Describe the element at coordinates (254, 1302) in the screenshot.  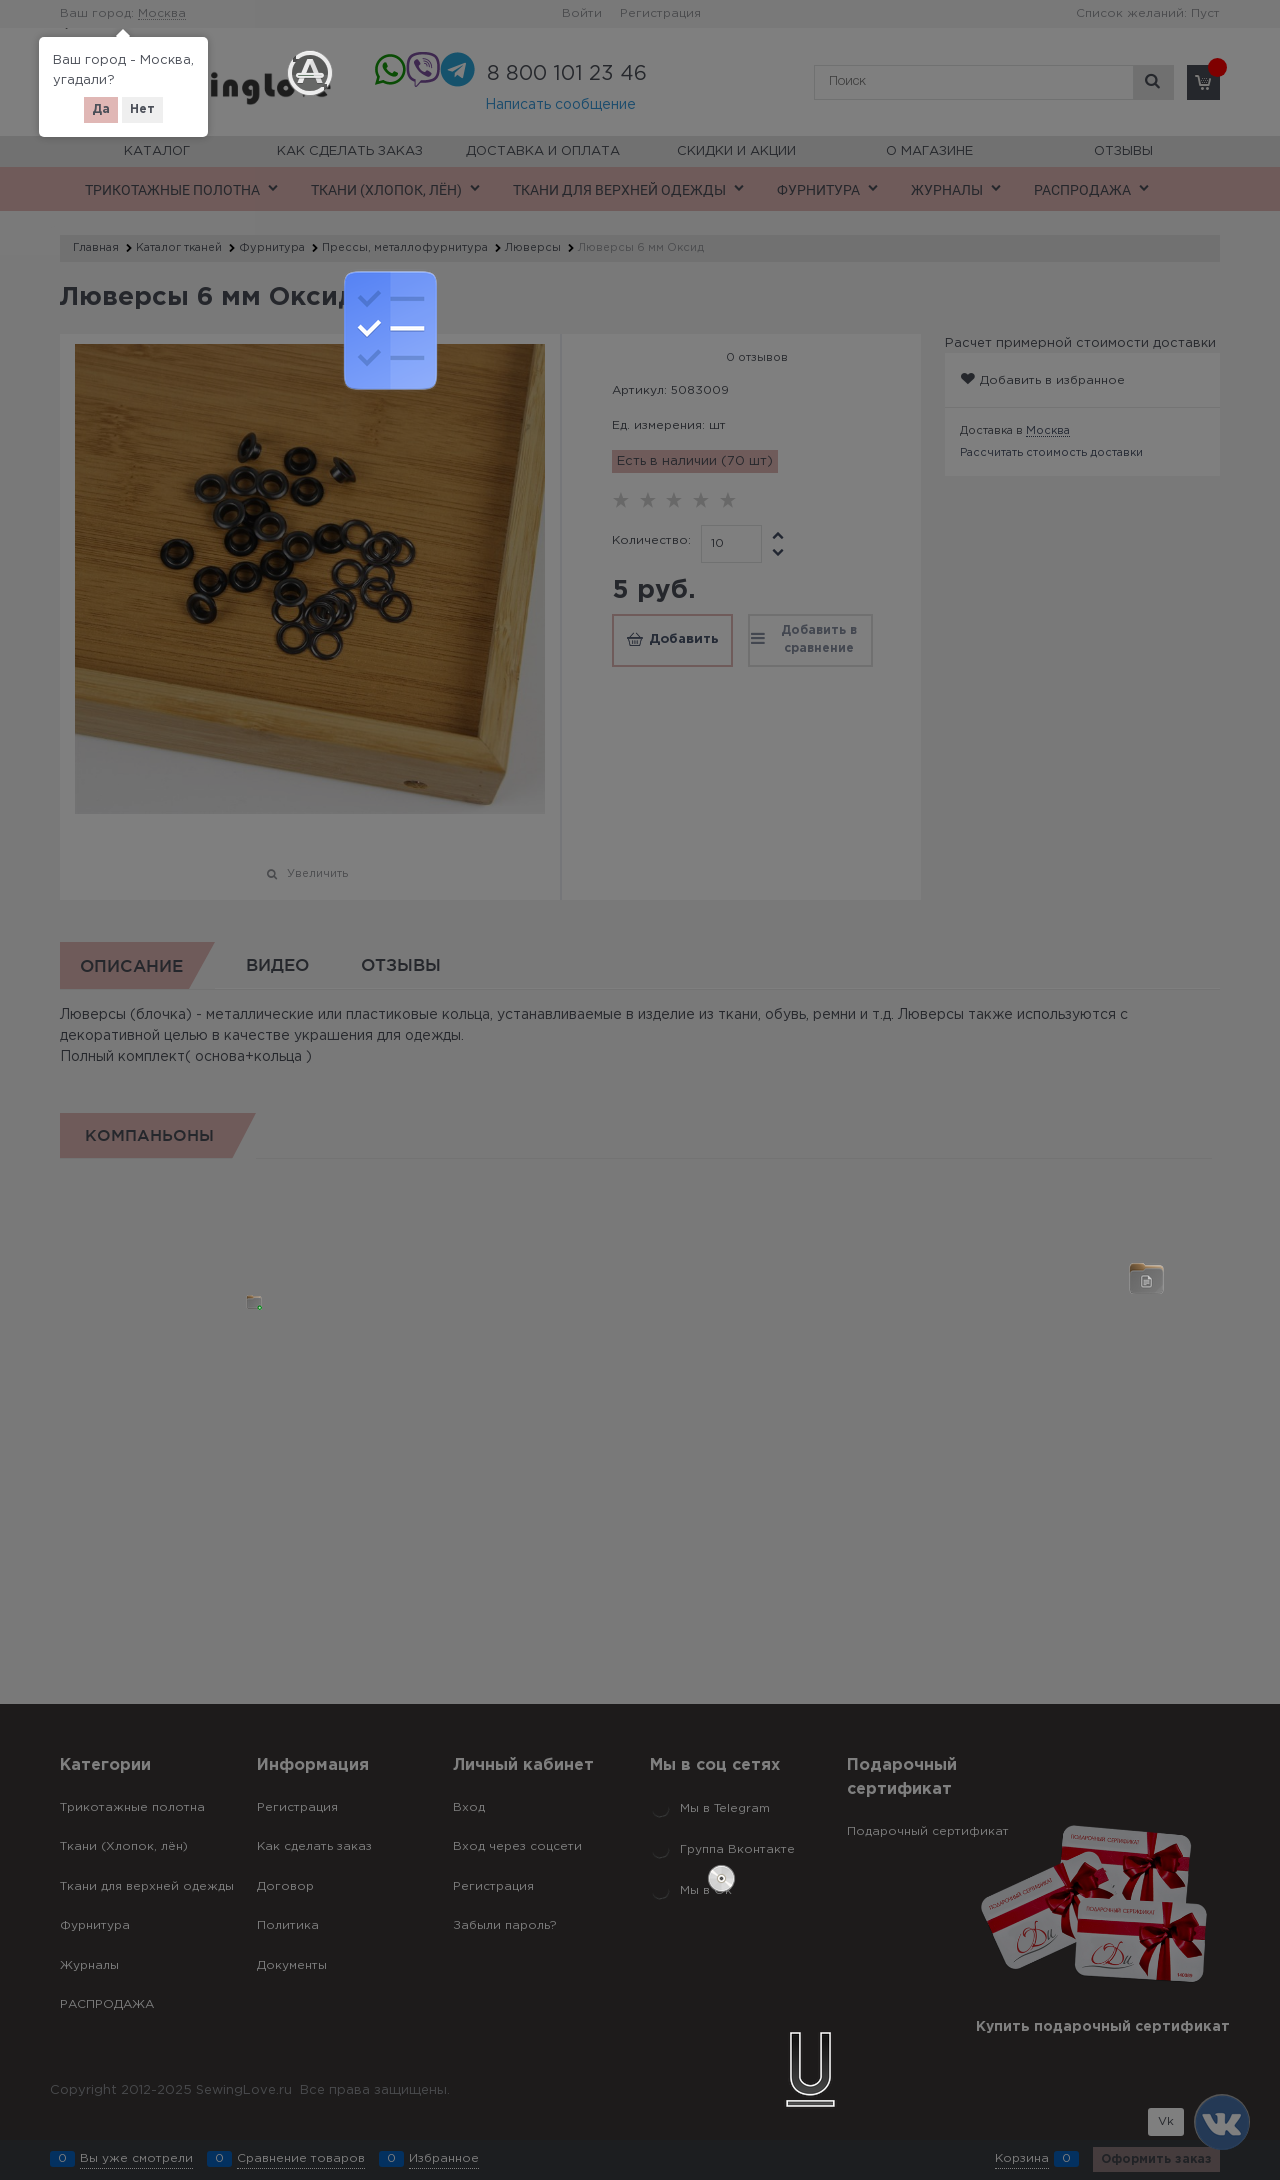
I see `create a new folder` at that location.